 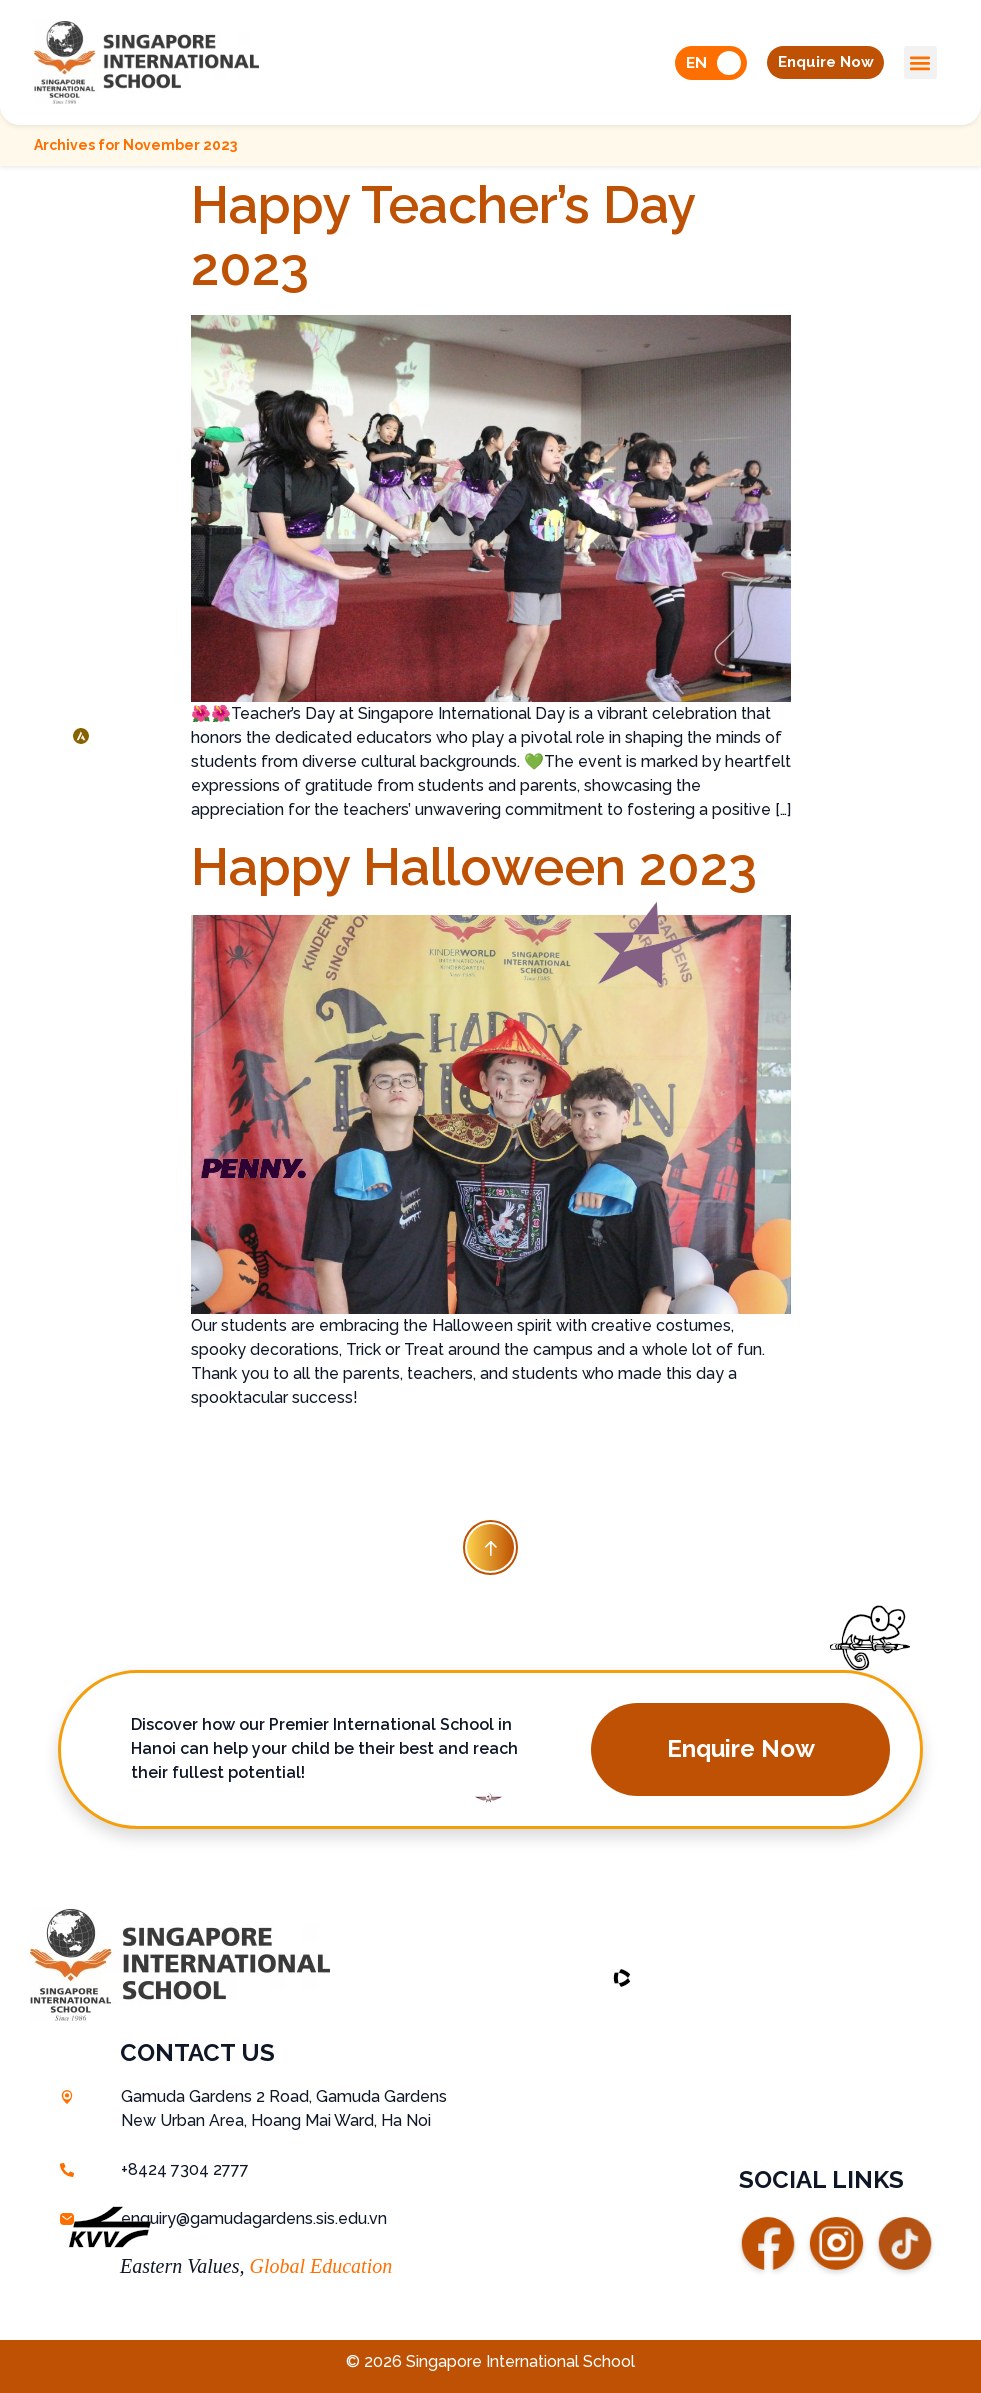 What do you see at coordinates (253, 1168) in the screenshot?
I see `open the Penny app or website` at bounding box center [253, 1168].